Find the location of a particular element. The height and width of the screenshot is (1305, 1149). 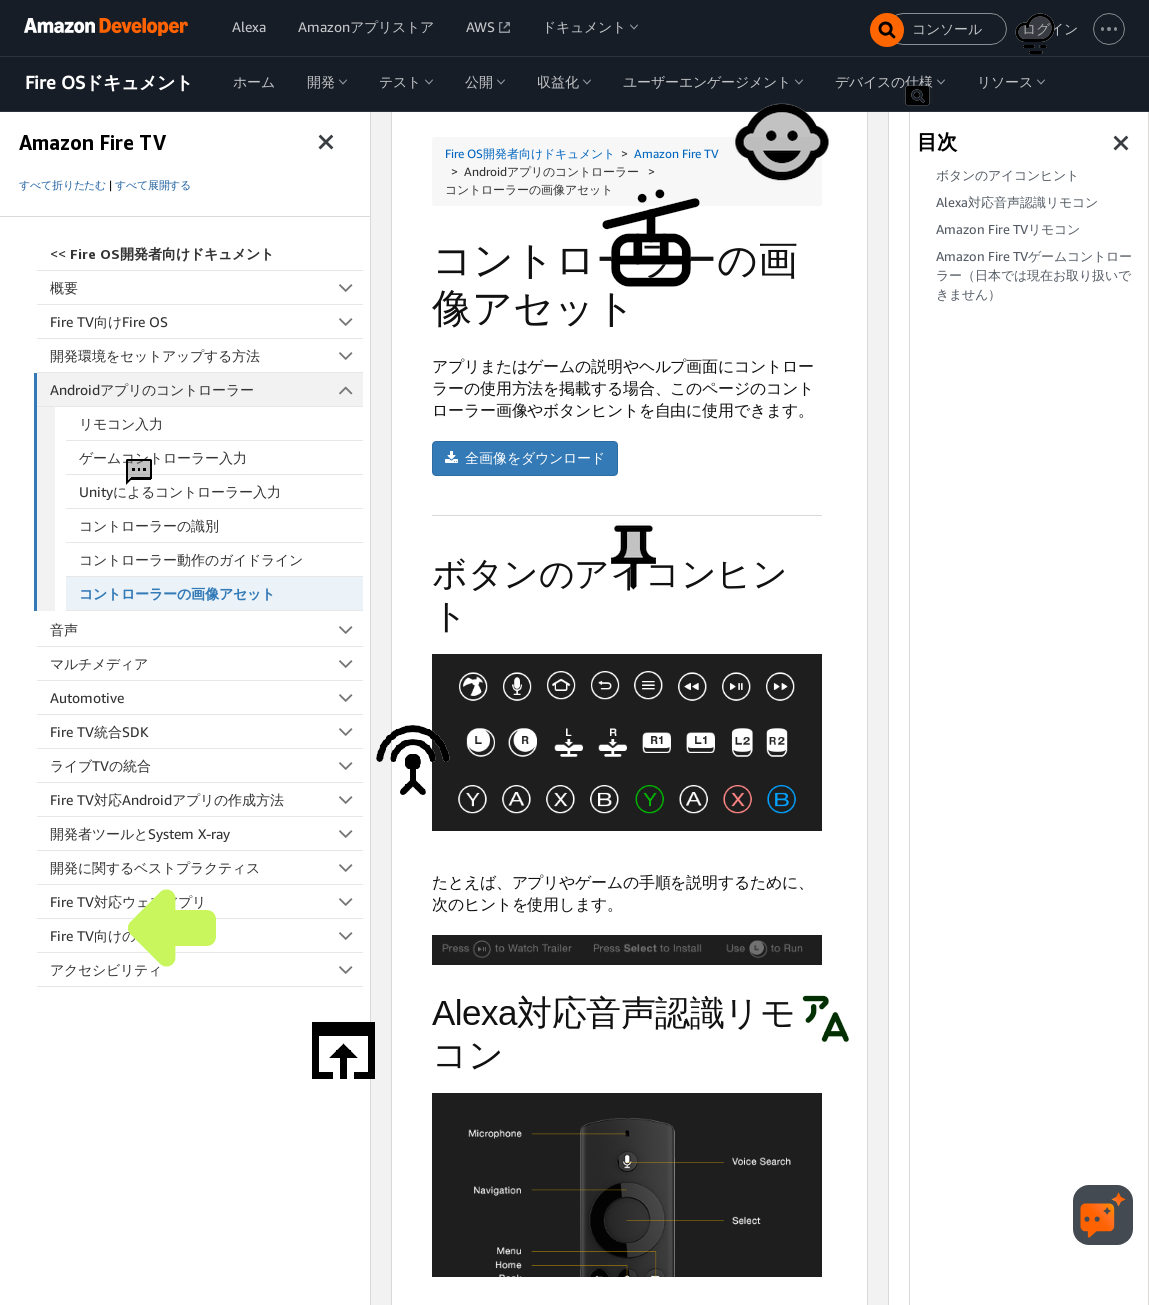

open link in browser is located at coordinates (343, 1050).